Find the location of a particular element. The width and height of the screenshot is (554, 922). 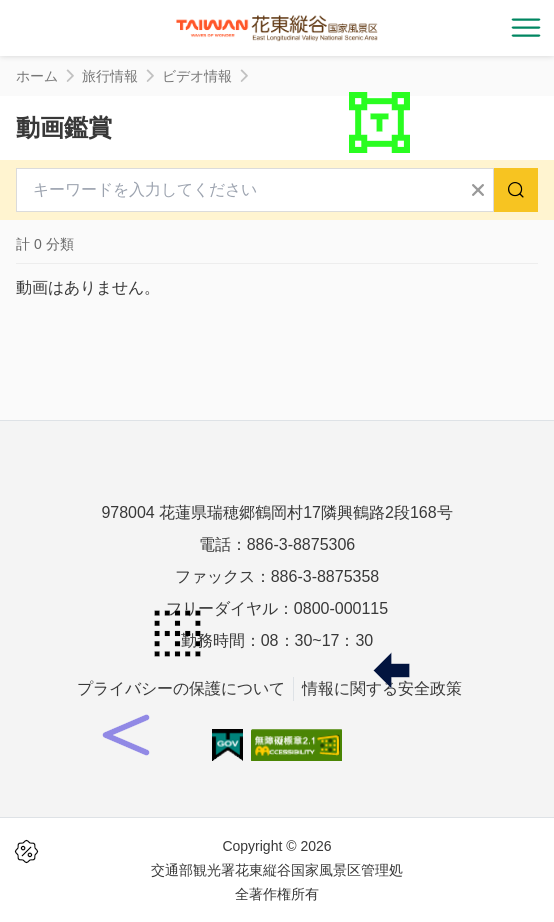

remove all borders from selected cells or elements is located at coordinates (177, 633).